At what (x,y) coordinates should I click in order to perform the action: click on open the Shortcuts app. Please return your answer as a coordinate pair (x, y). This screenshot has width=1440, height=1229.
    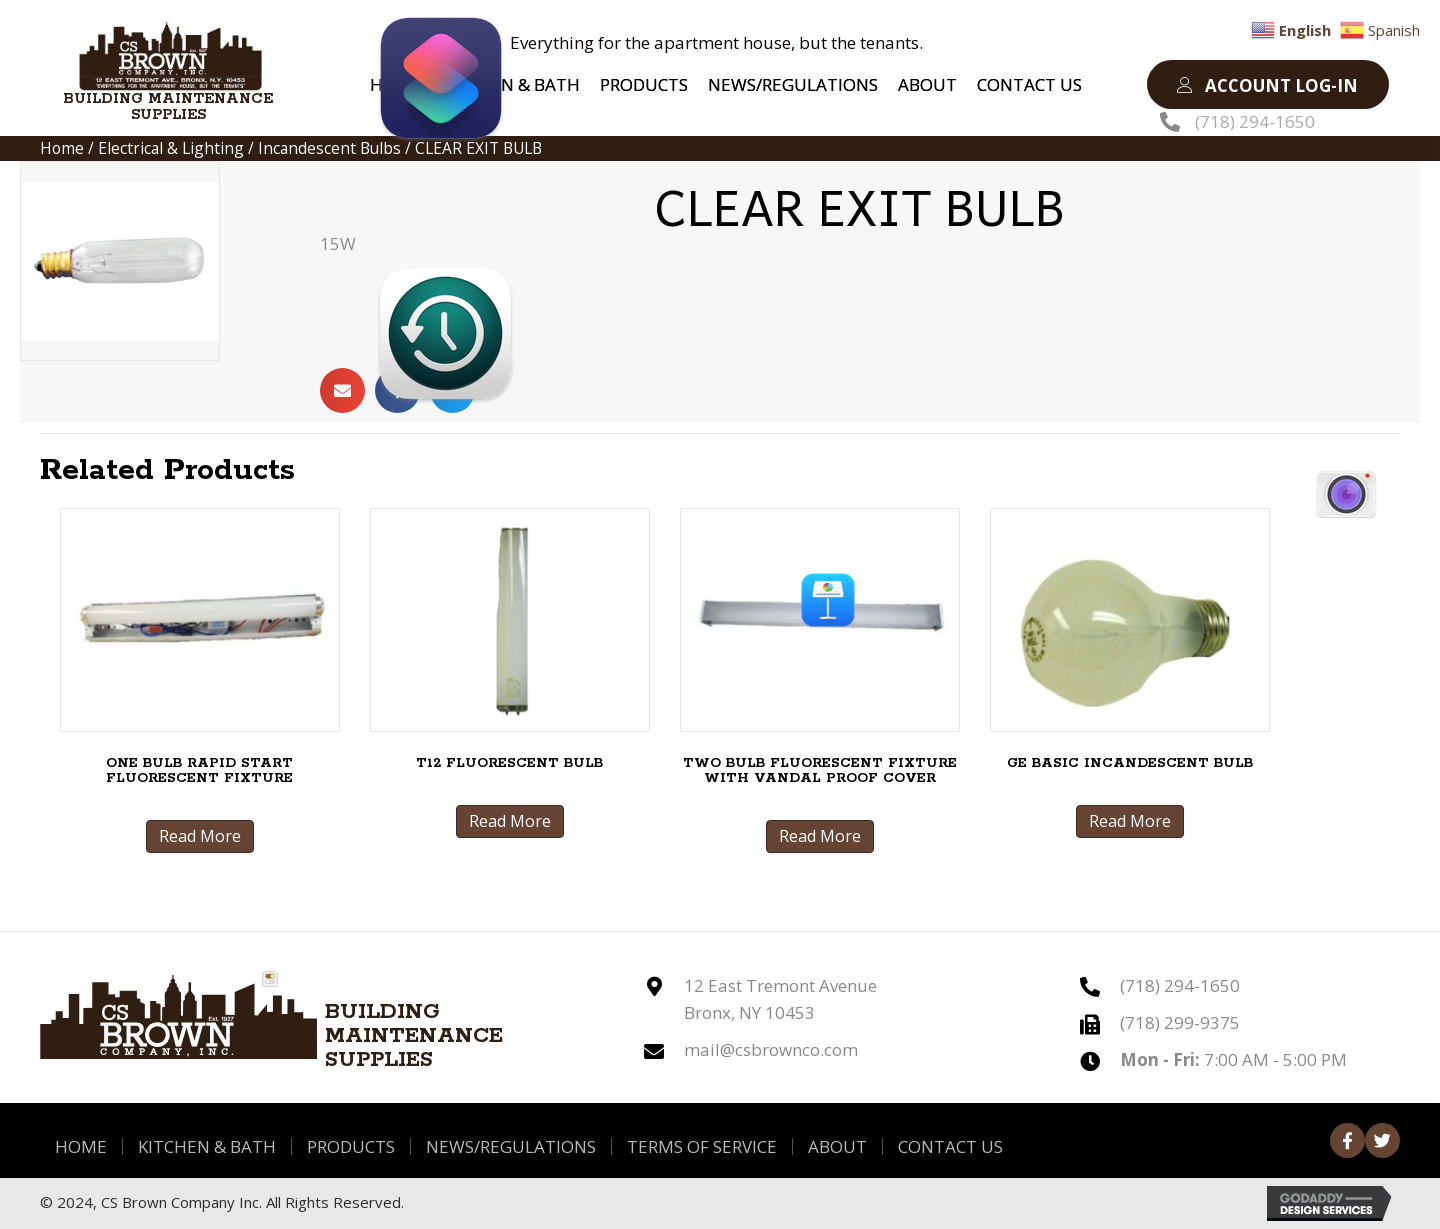
    Looking at the image, I should click on (441, 78).